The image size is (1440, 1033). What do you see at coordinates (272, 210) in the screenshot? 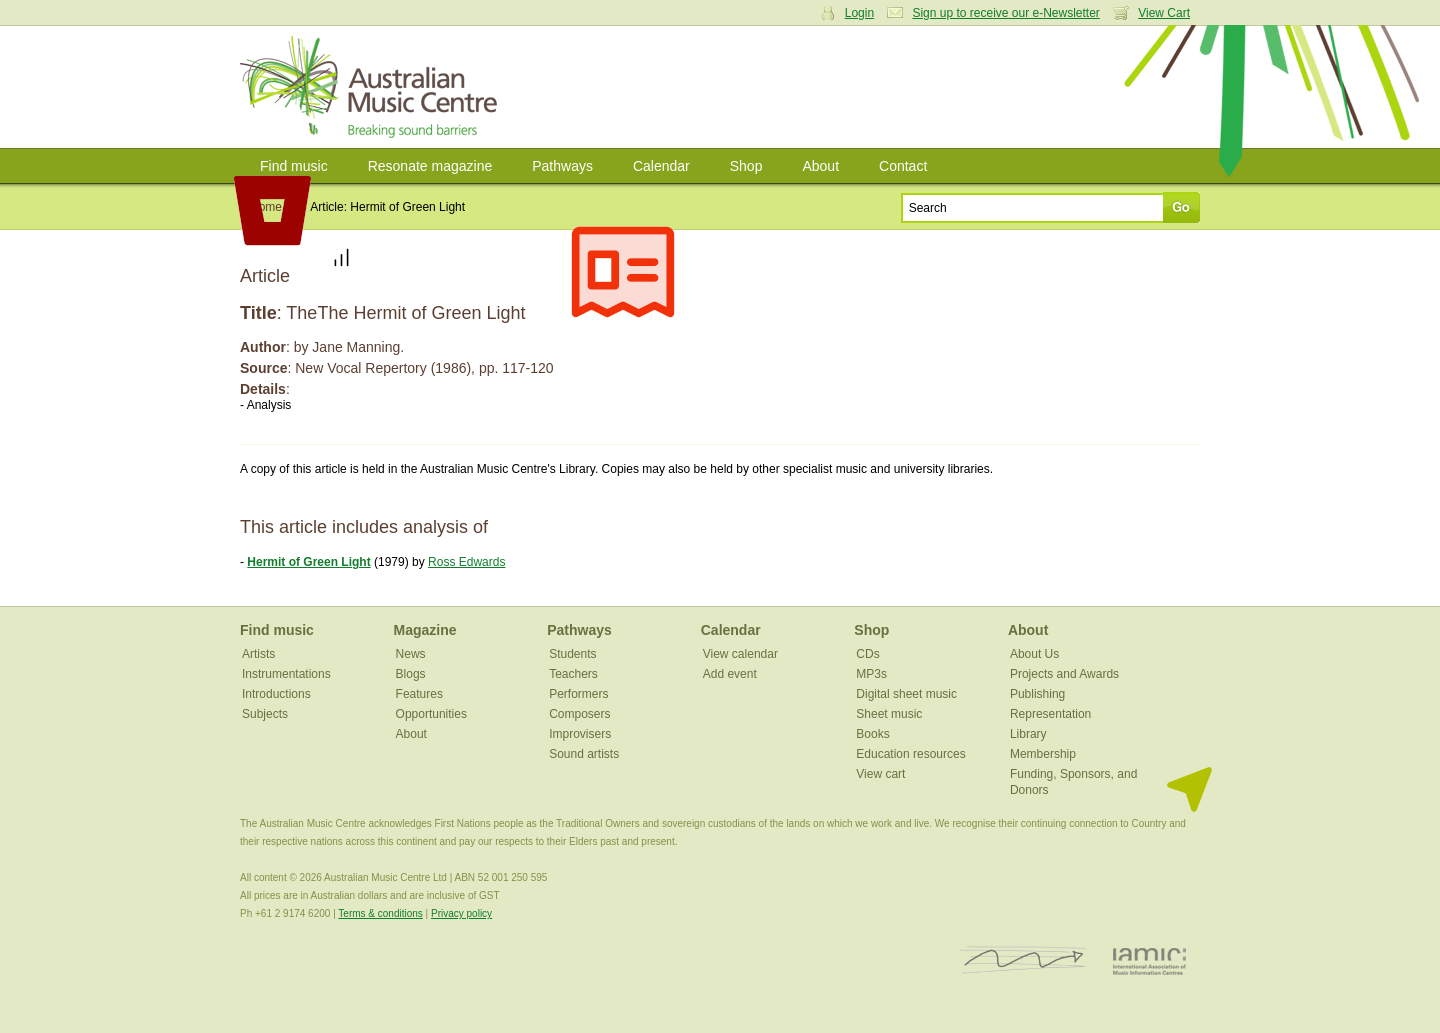
I see `open bitbucket repository` at bounding box center [272, 210].